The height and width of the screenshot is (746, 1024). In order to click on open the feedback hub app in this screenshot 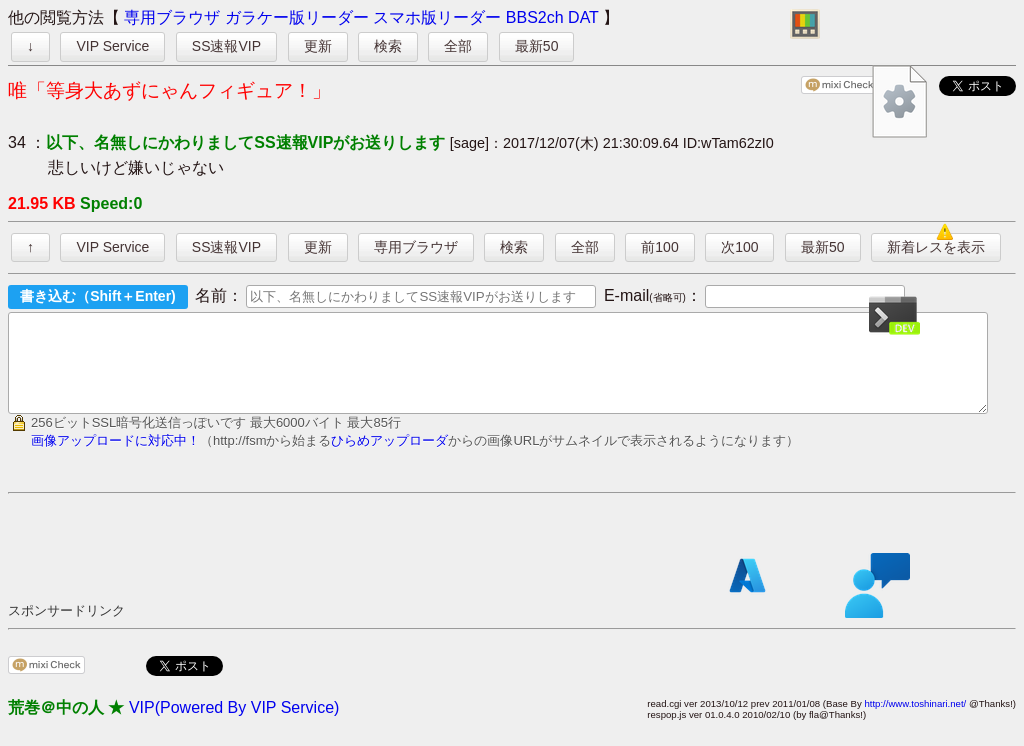, I will do `click(877, 585)`.